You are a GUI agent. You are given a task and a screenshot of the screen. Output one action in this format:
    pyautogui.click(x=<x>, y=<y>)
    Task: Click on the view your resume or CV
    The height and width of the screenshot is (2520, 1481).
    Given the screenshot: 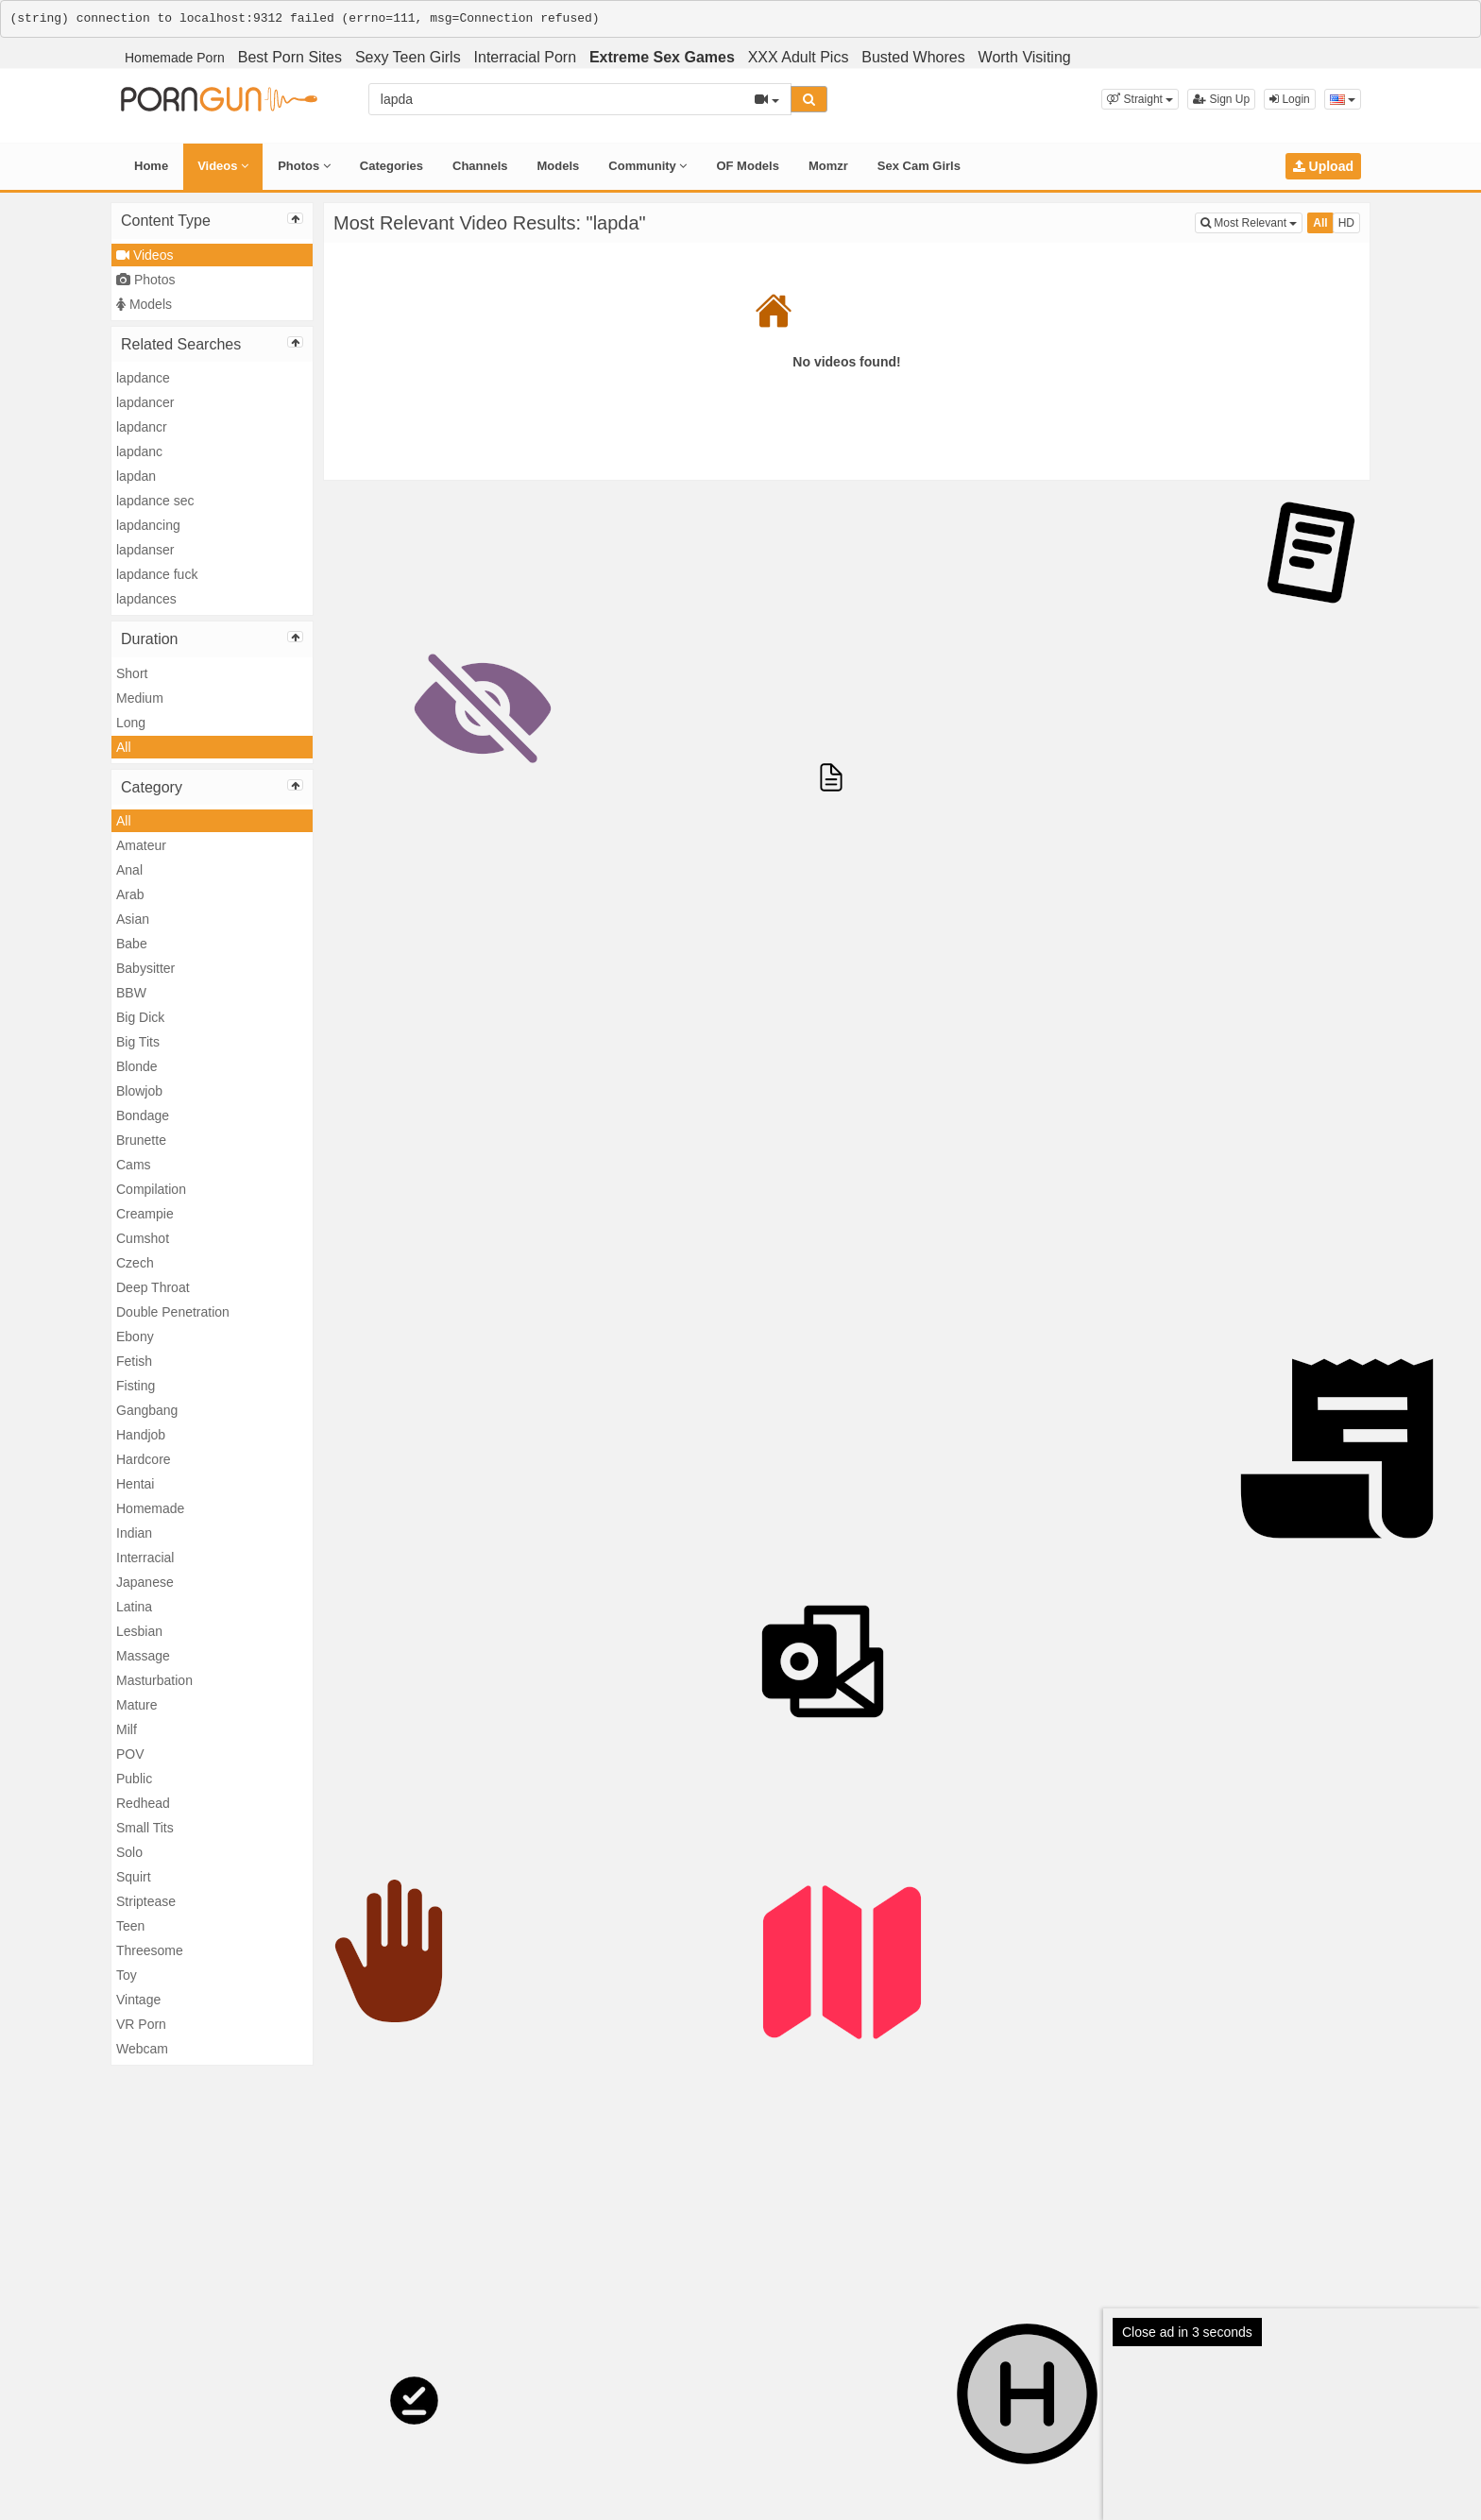 What is the action you would take?
    pyautogui.click(x=1311, y=553)
    